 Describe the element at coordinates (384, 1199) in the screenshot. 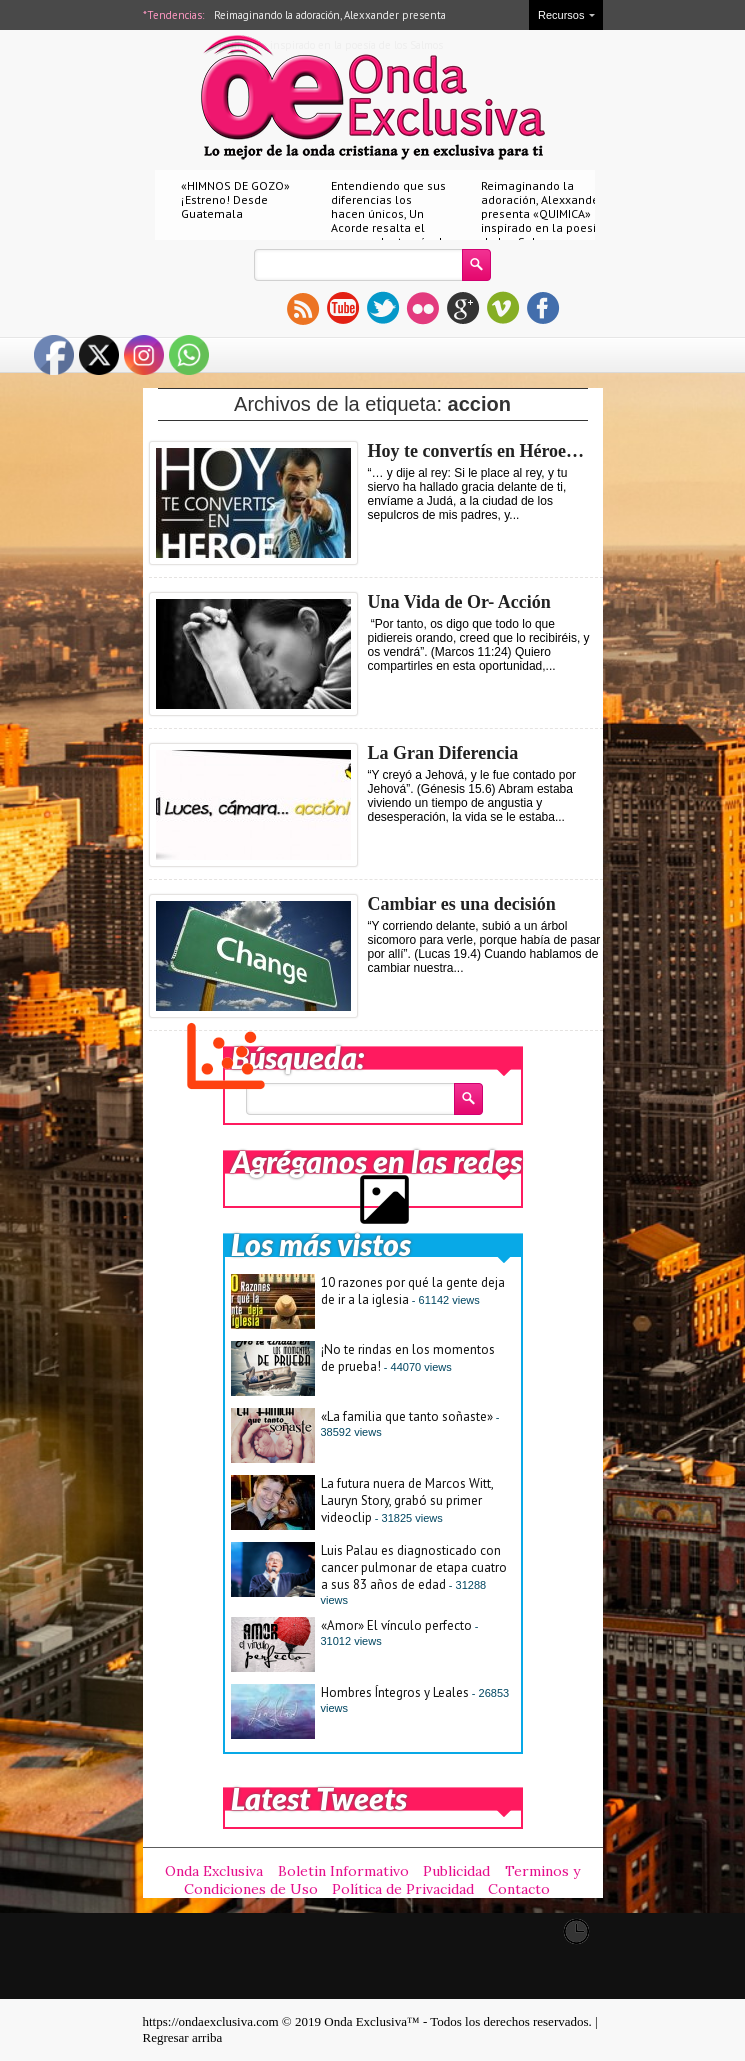

I see `view image or photo` at that location.